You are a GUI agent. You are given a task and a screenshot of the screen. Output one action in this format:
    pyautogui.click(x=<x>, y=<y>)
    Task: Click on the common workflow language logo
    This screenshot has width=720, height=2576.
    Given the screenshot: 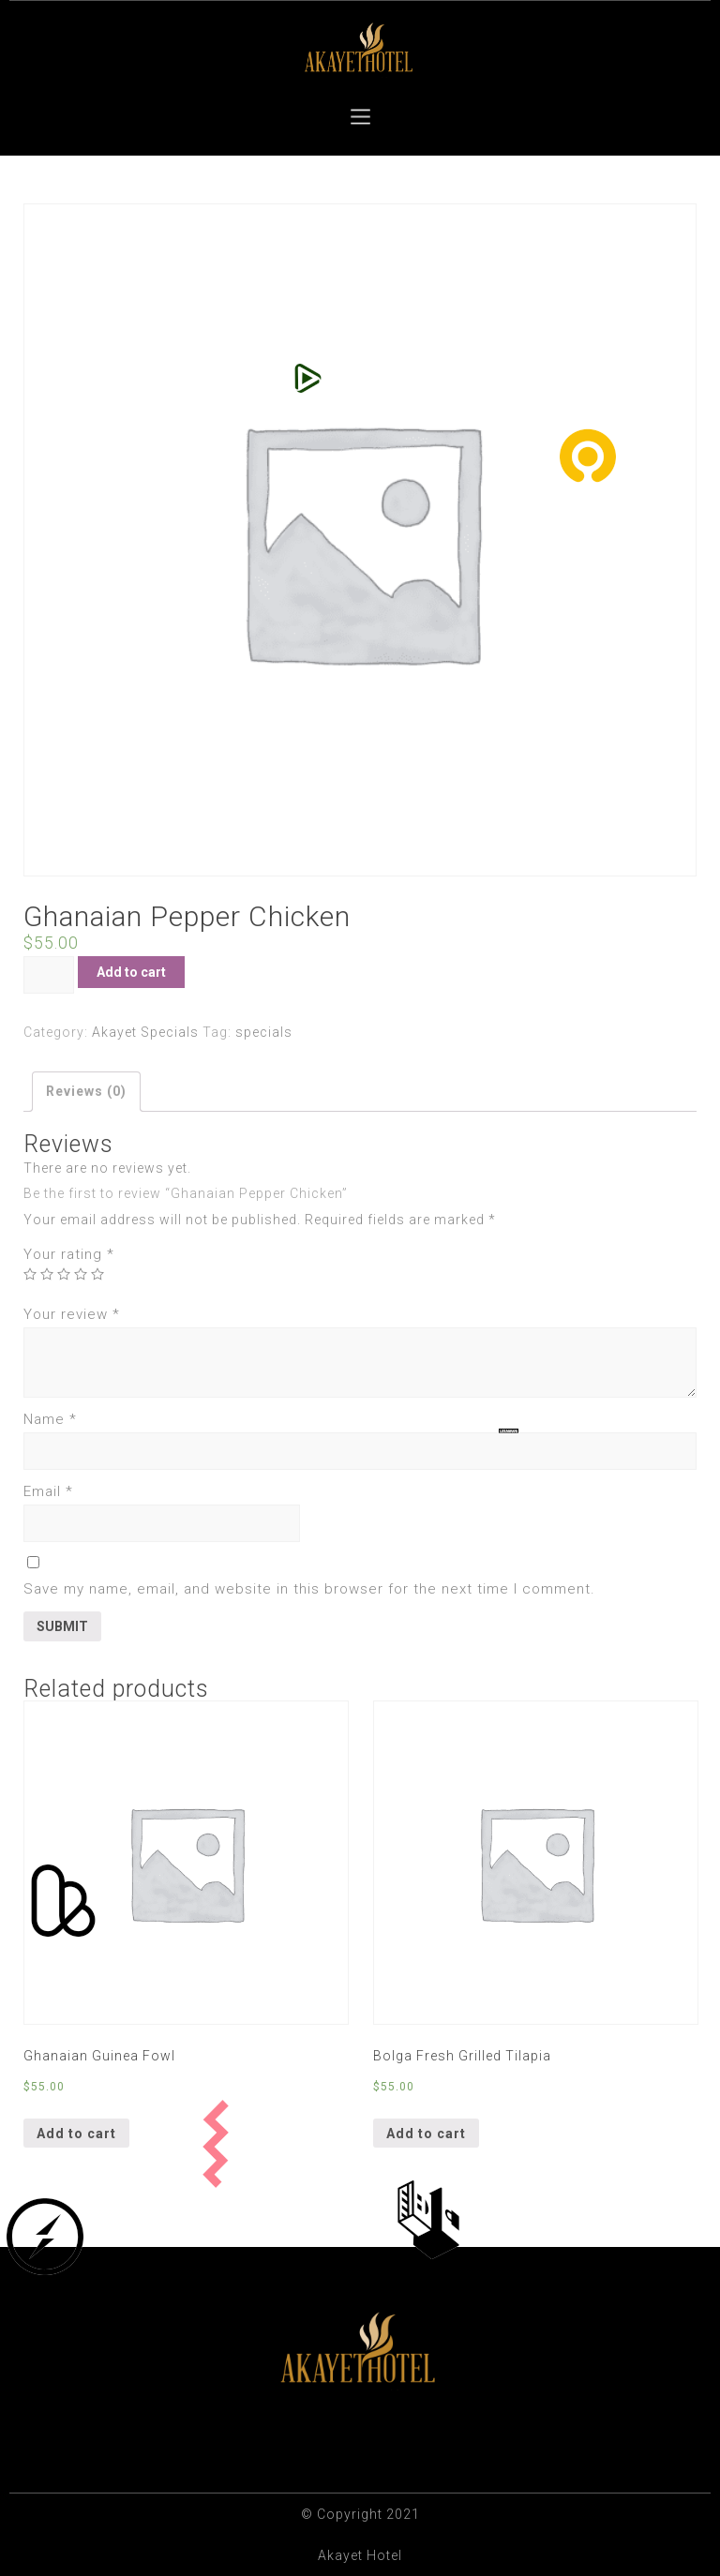 What is the action you would take?
    pyautogui.click(x=216, y=2144)
    